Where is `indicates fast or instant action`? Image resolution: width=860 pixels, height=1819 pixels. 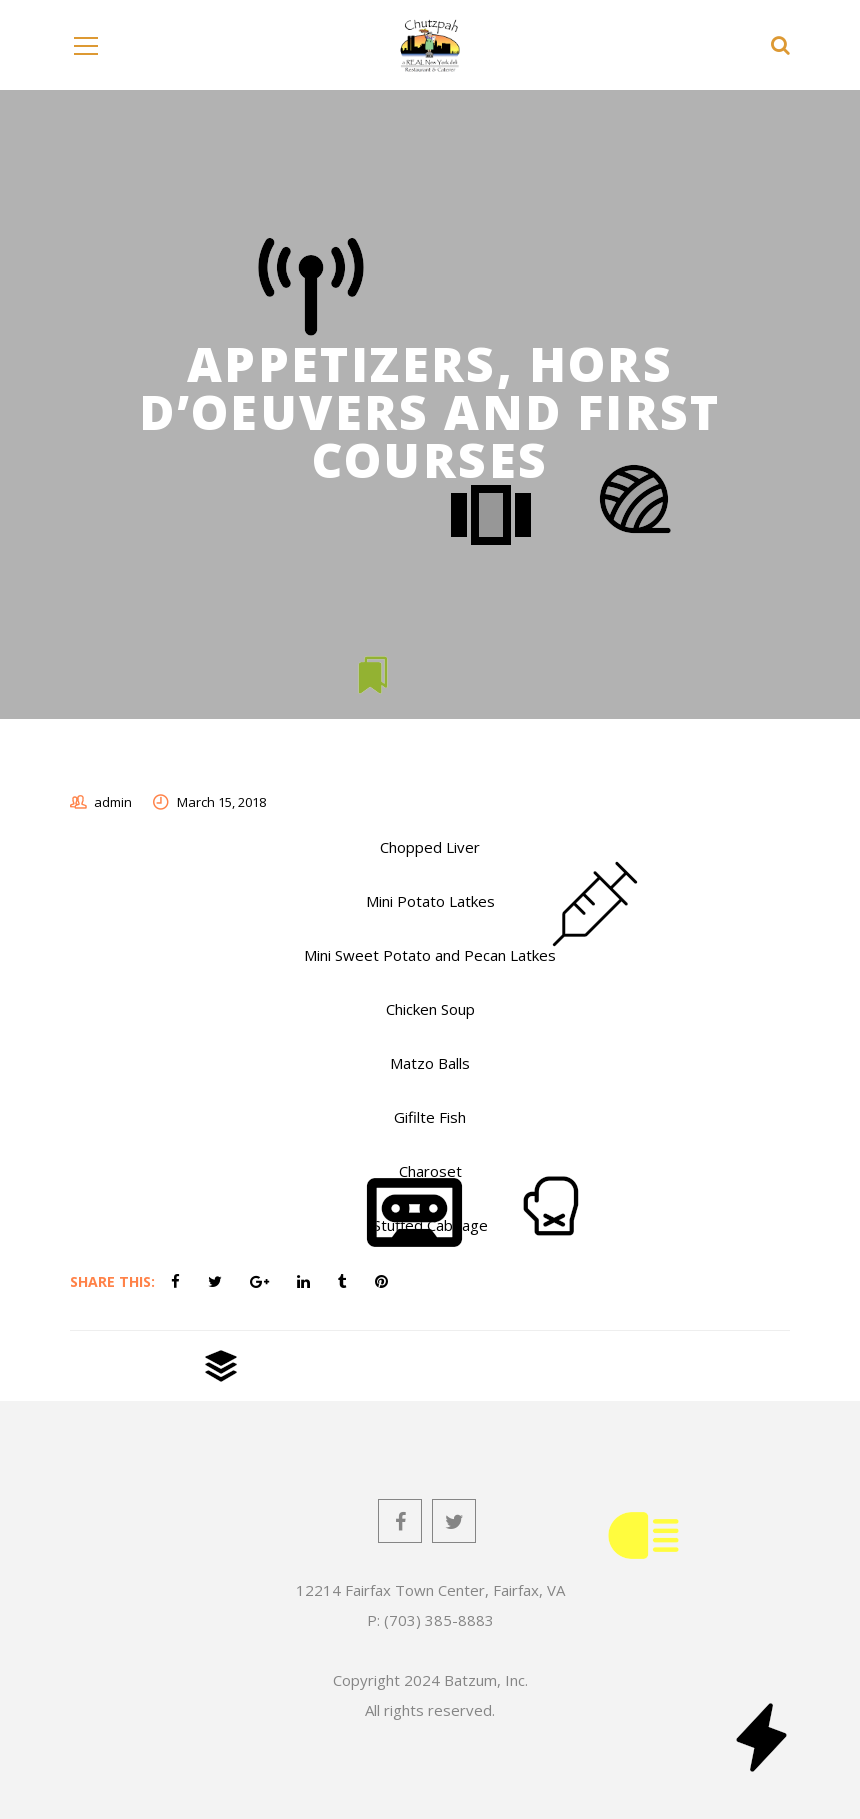
indicates fast or instant action is located at coordinates (761, 1737).